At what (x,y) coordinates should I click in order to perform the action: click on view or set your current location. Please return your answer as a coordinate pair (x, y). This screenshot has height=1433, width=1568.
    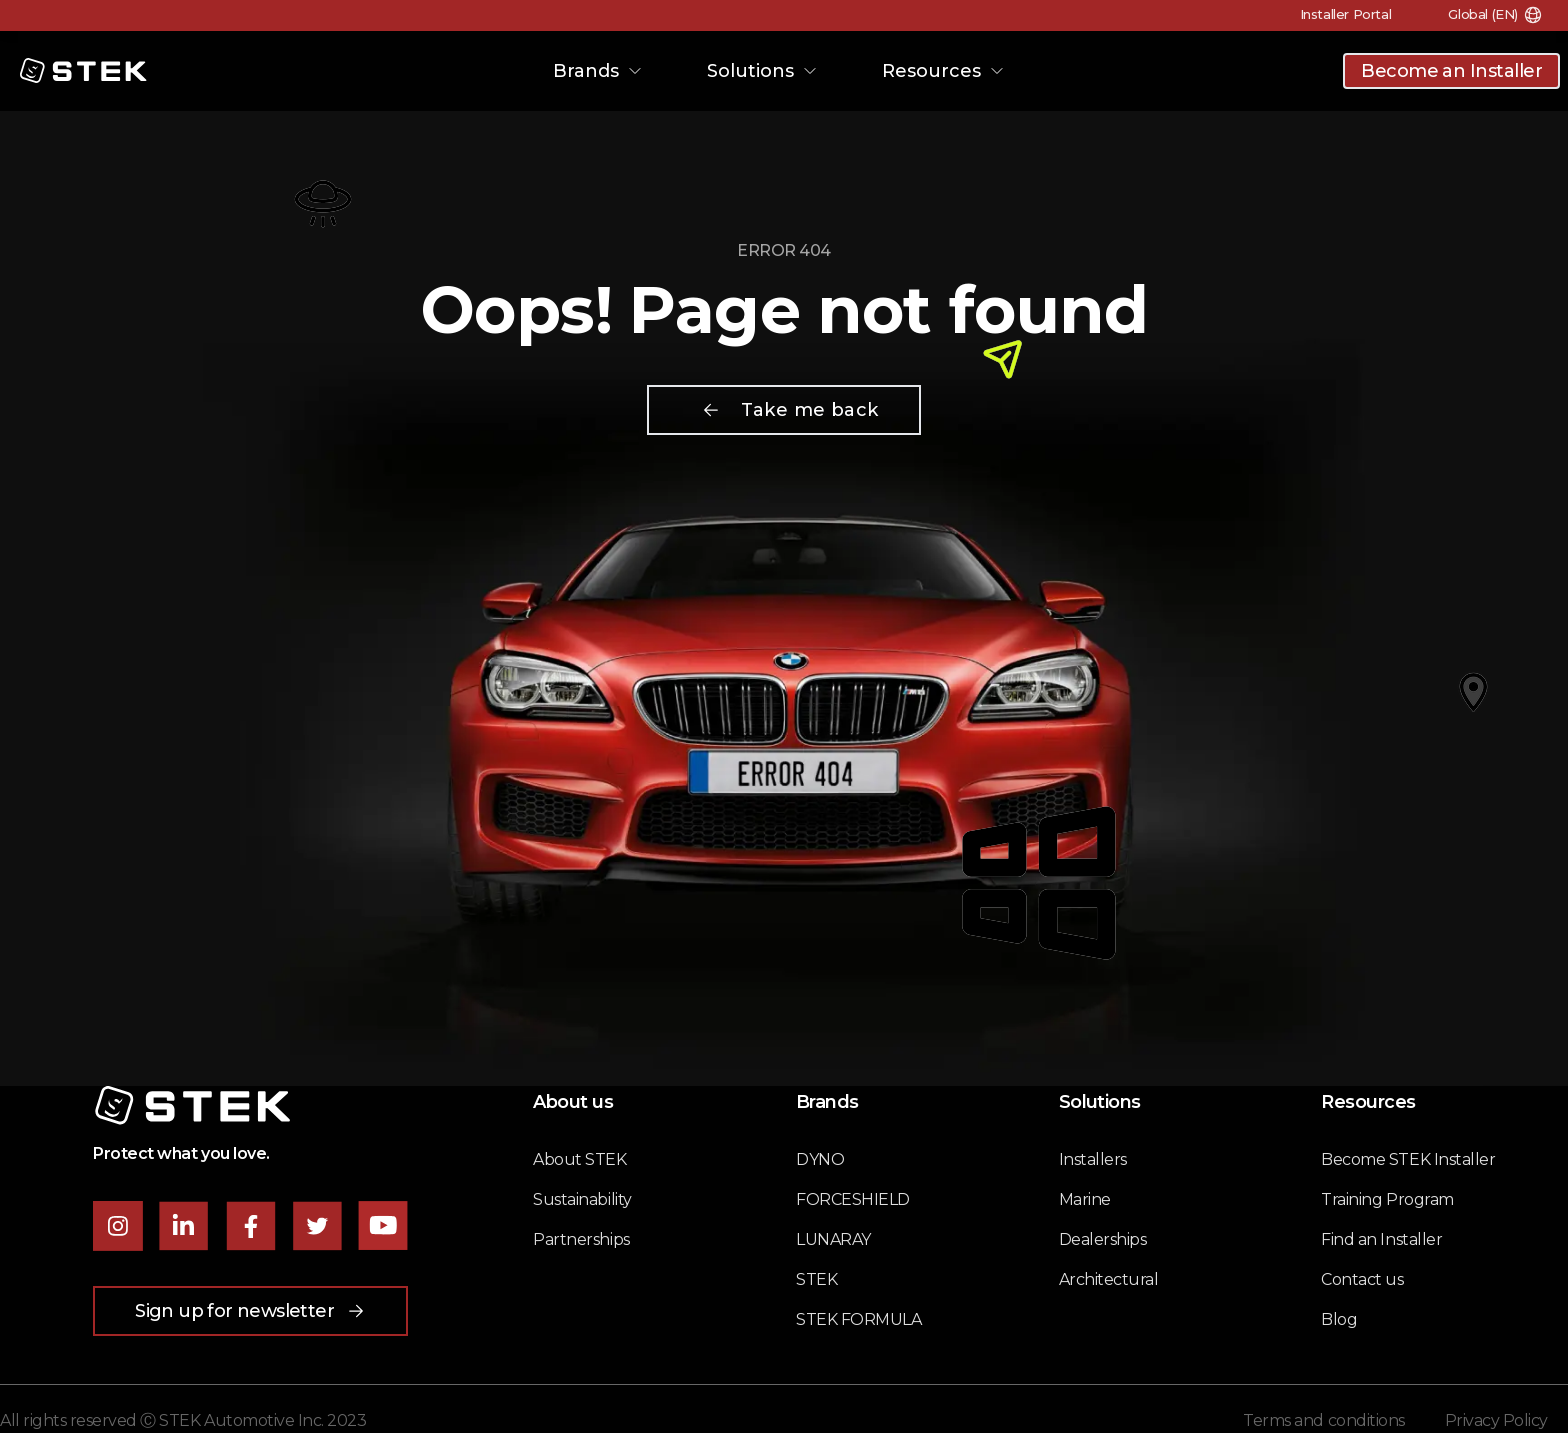
    Looking at the image, I should click on (1473, 692).